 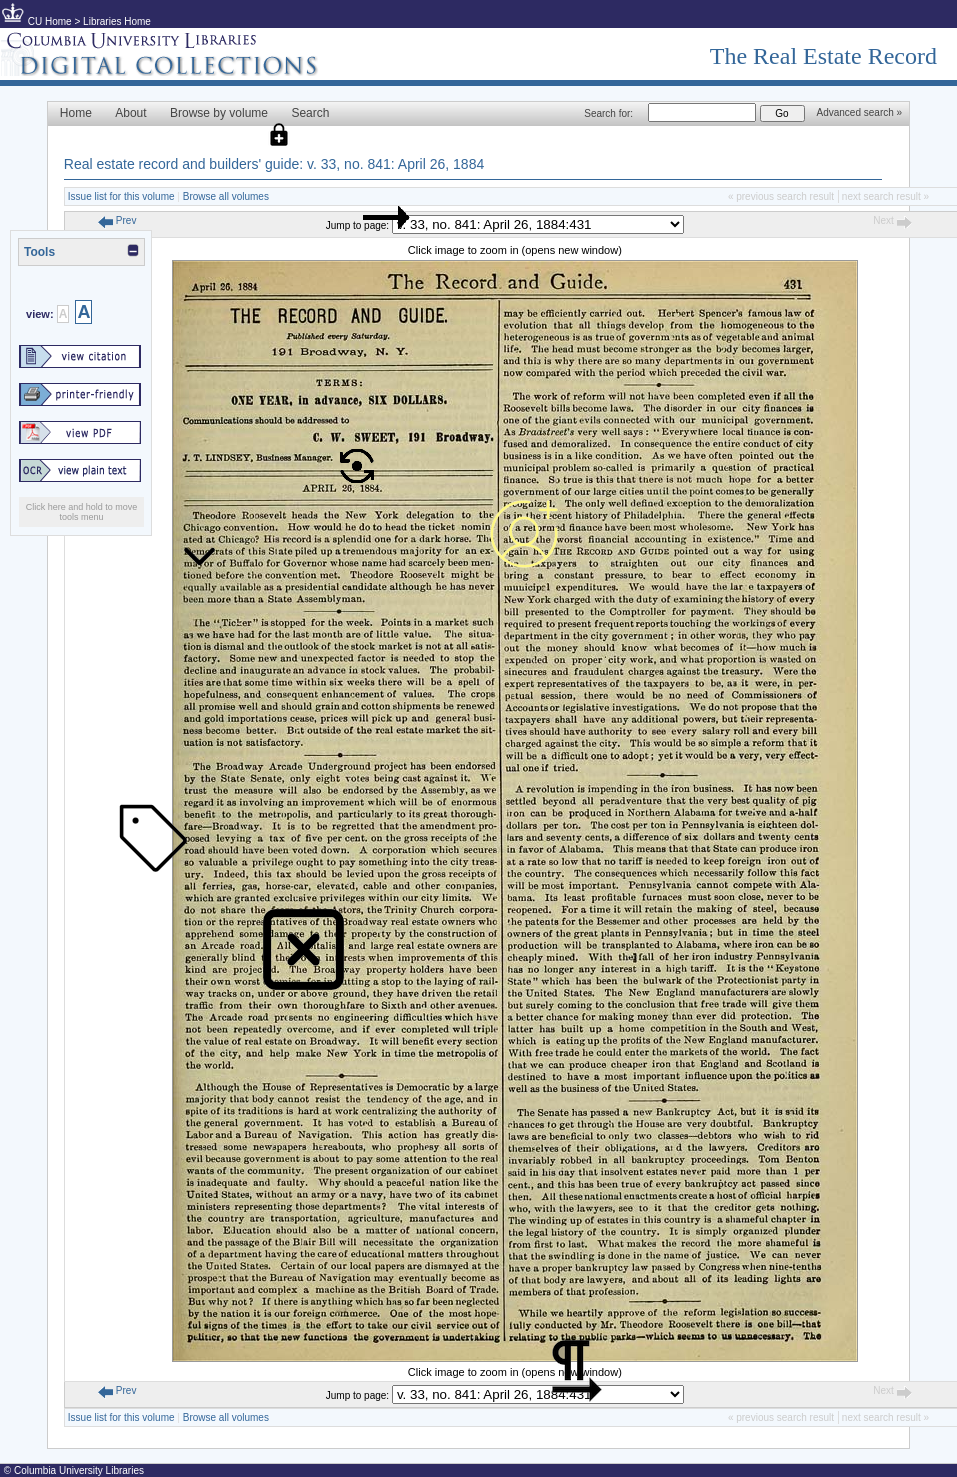 What do you see at coordinates (199, 556) in the screenshot?
I see `expand a dropdown menu or section` at bounding box center [199, 556].